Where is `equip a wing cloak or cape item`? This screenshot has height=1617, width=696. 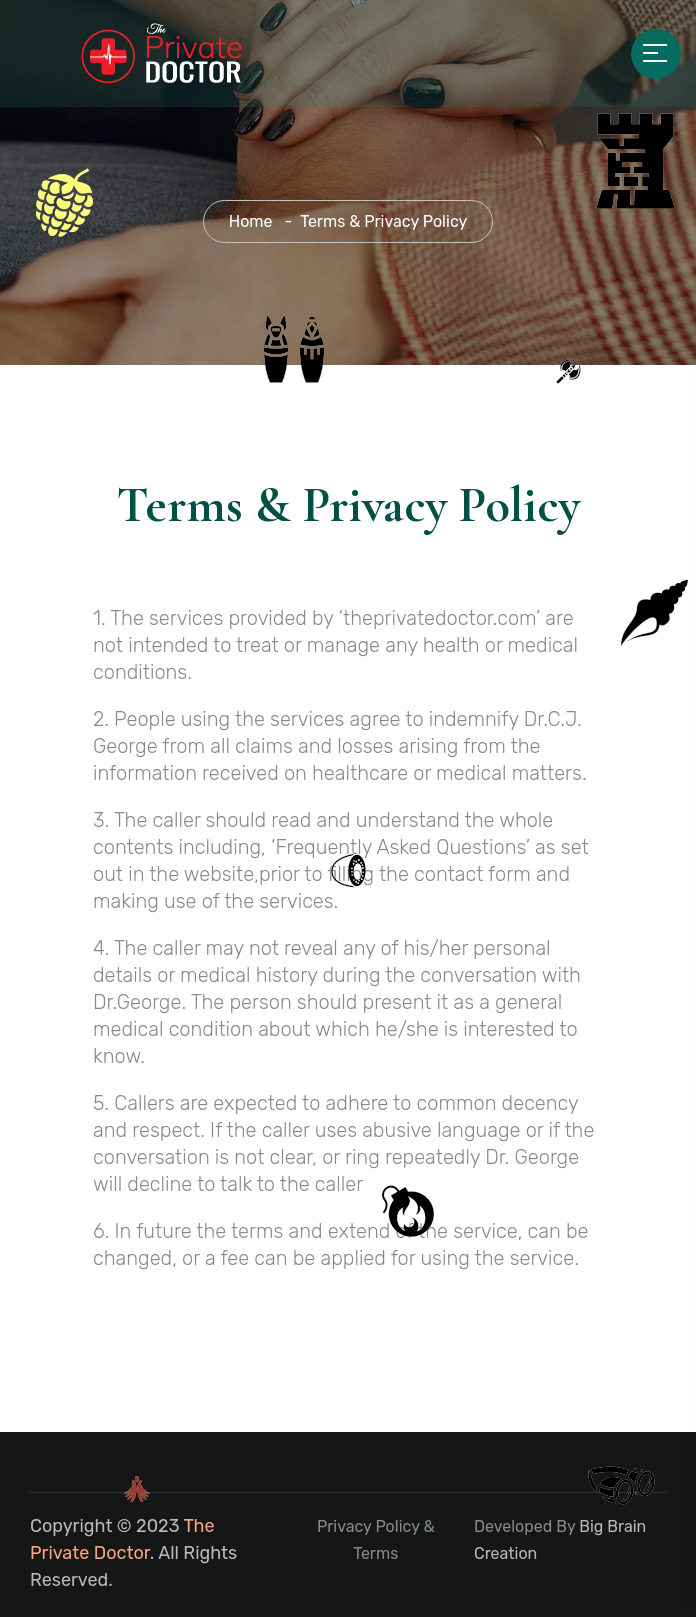
equip a wing cloak or cape item is located at coordinates (137, 1489).